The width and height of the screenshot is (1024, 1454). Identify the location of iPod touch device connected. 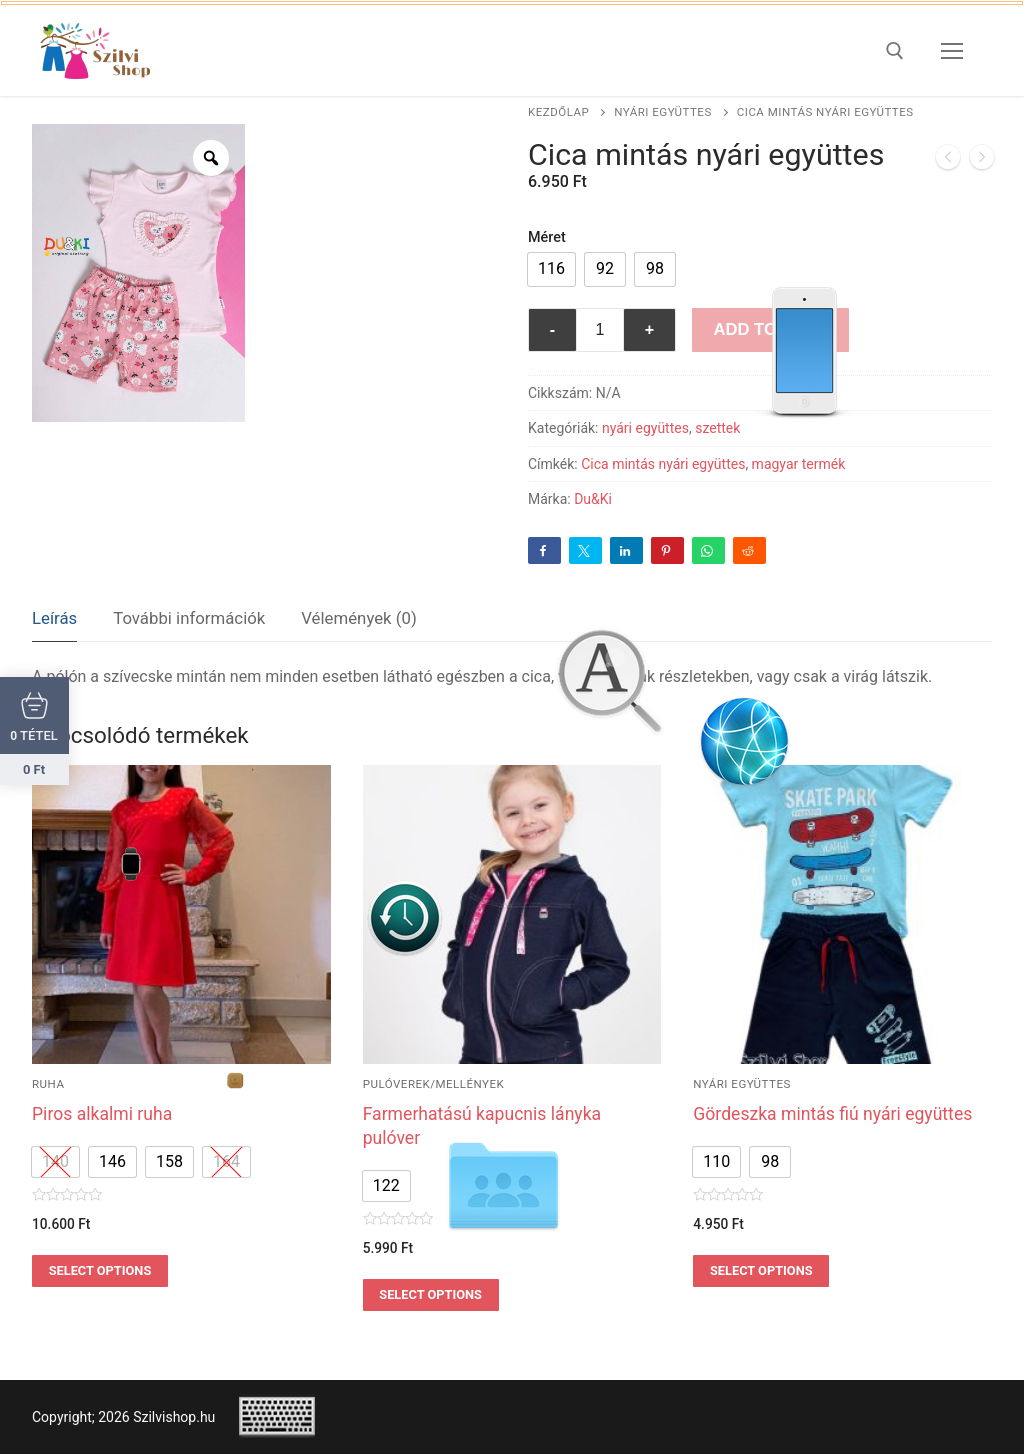
(804, 349).